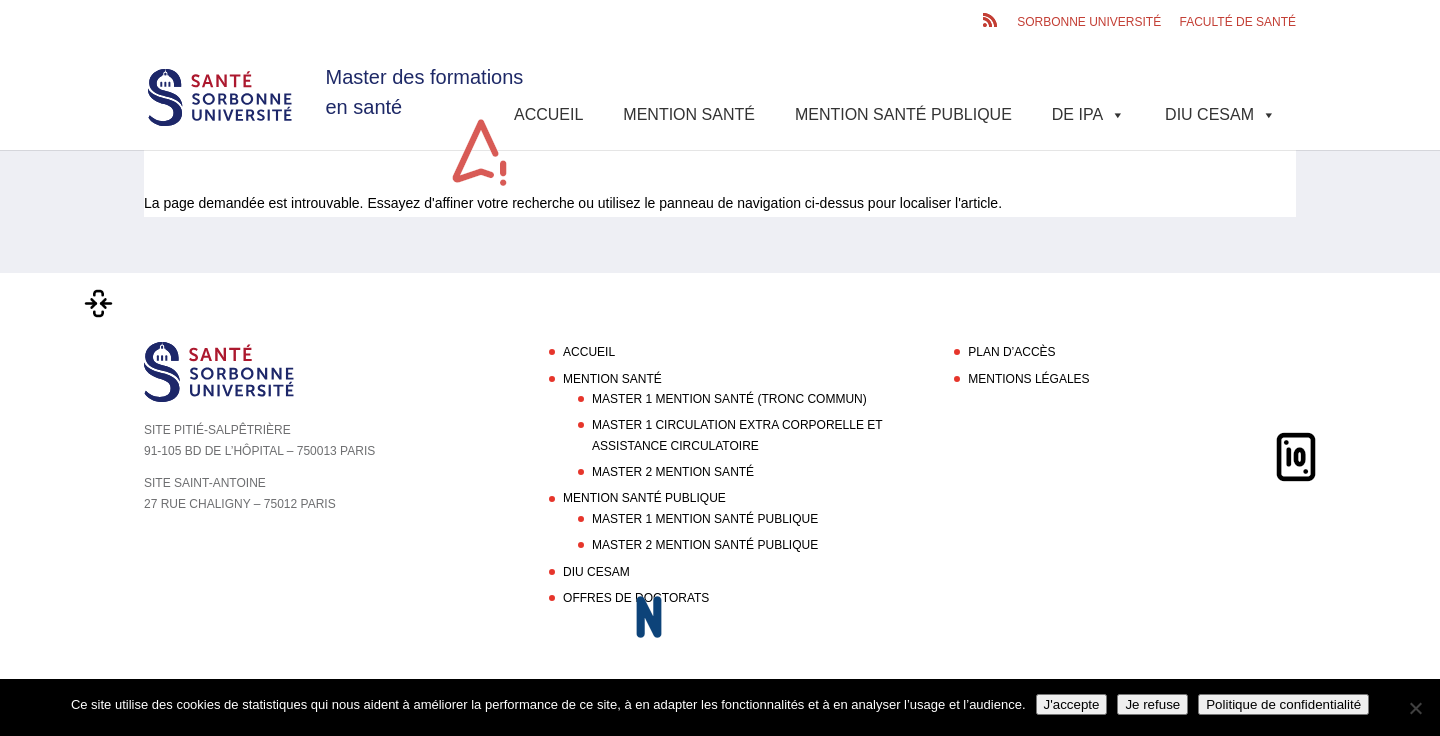 Image resolution: width=1440 pixels, height=736 pixels. I want to click on indicates an item starting with the letter n, so click(649, 617).